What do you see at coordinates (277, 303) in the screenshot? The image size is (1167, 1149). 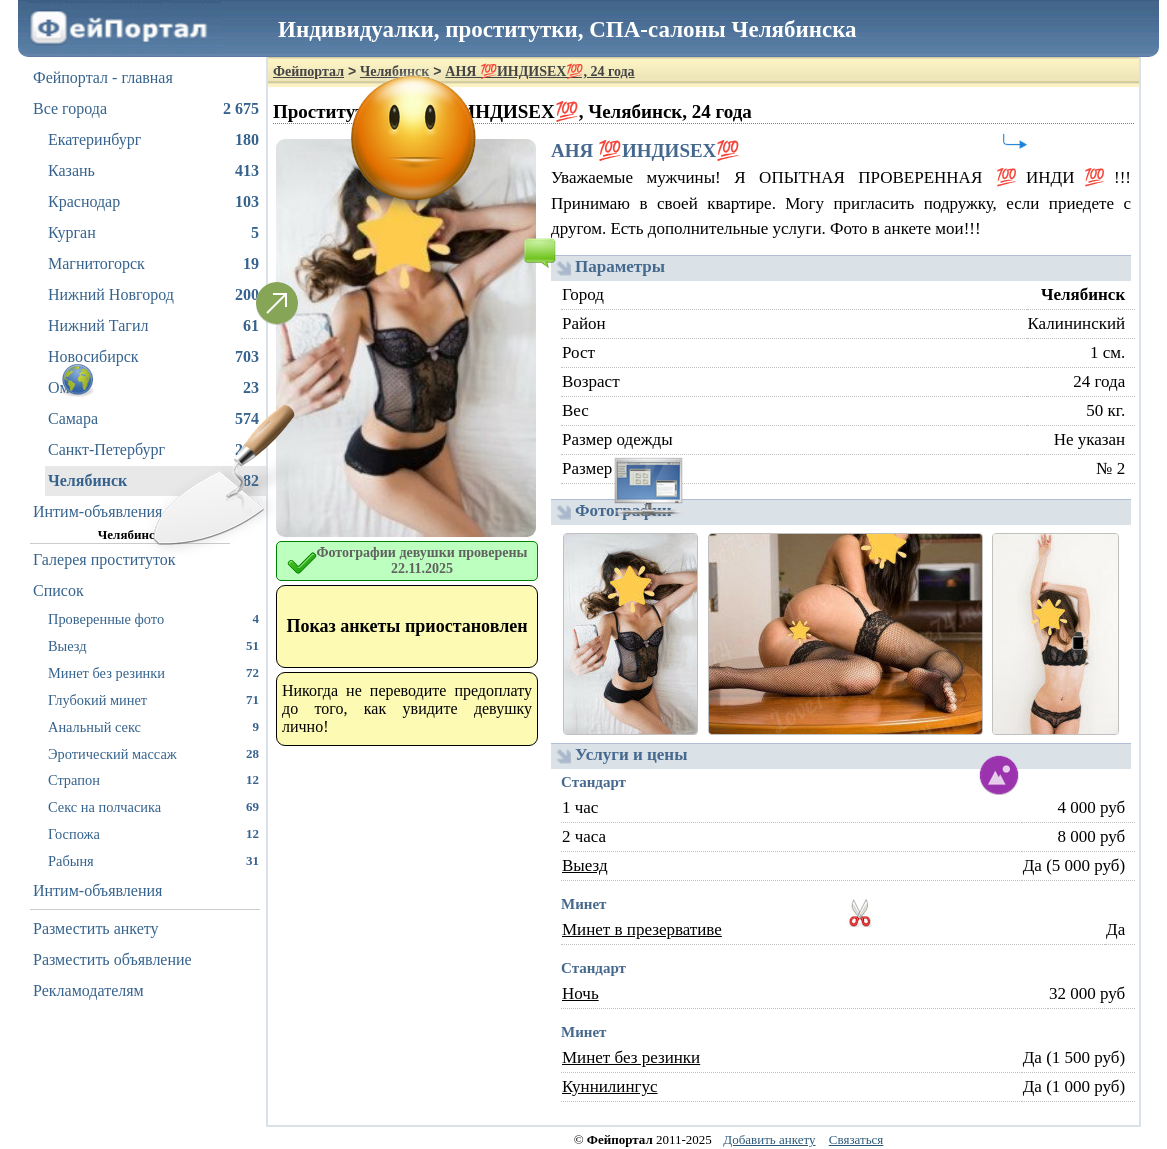 I see `indicates a symbolic link or shortcut to another file` at bounding box center [277, 303].